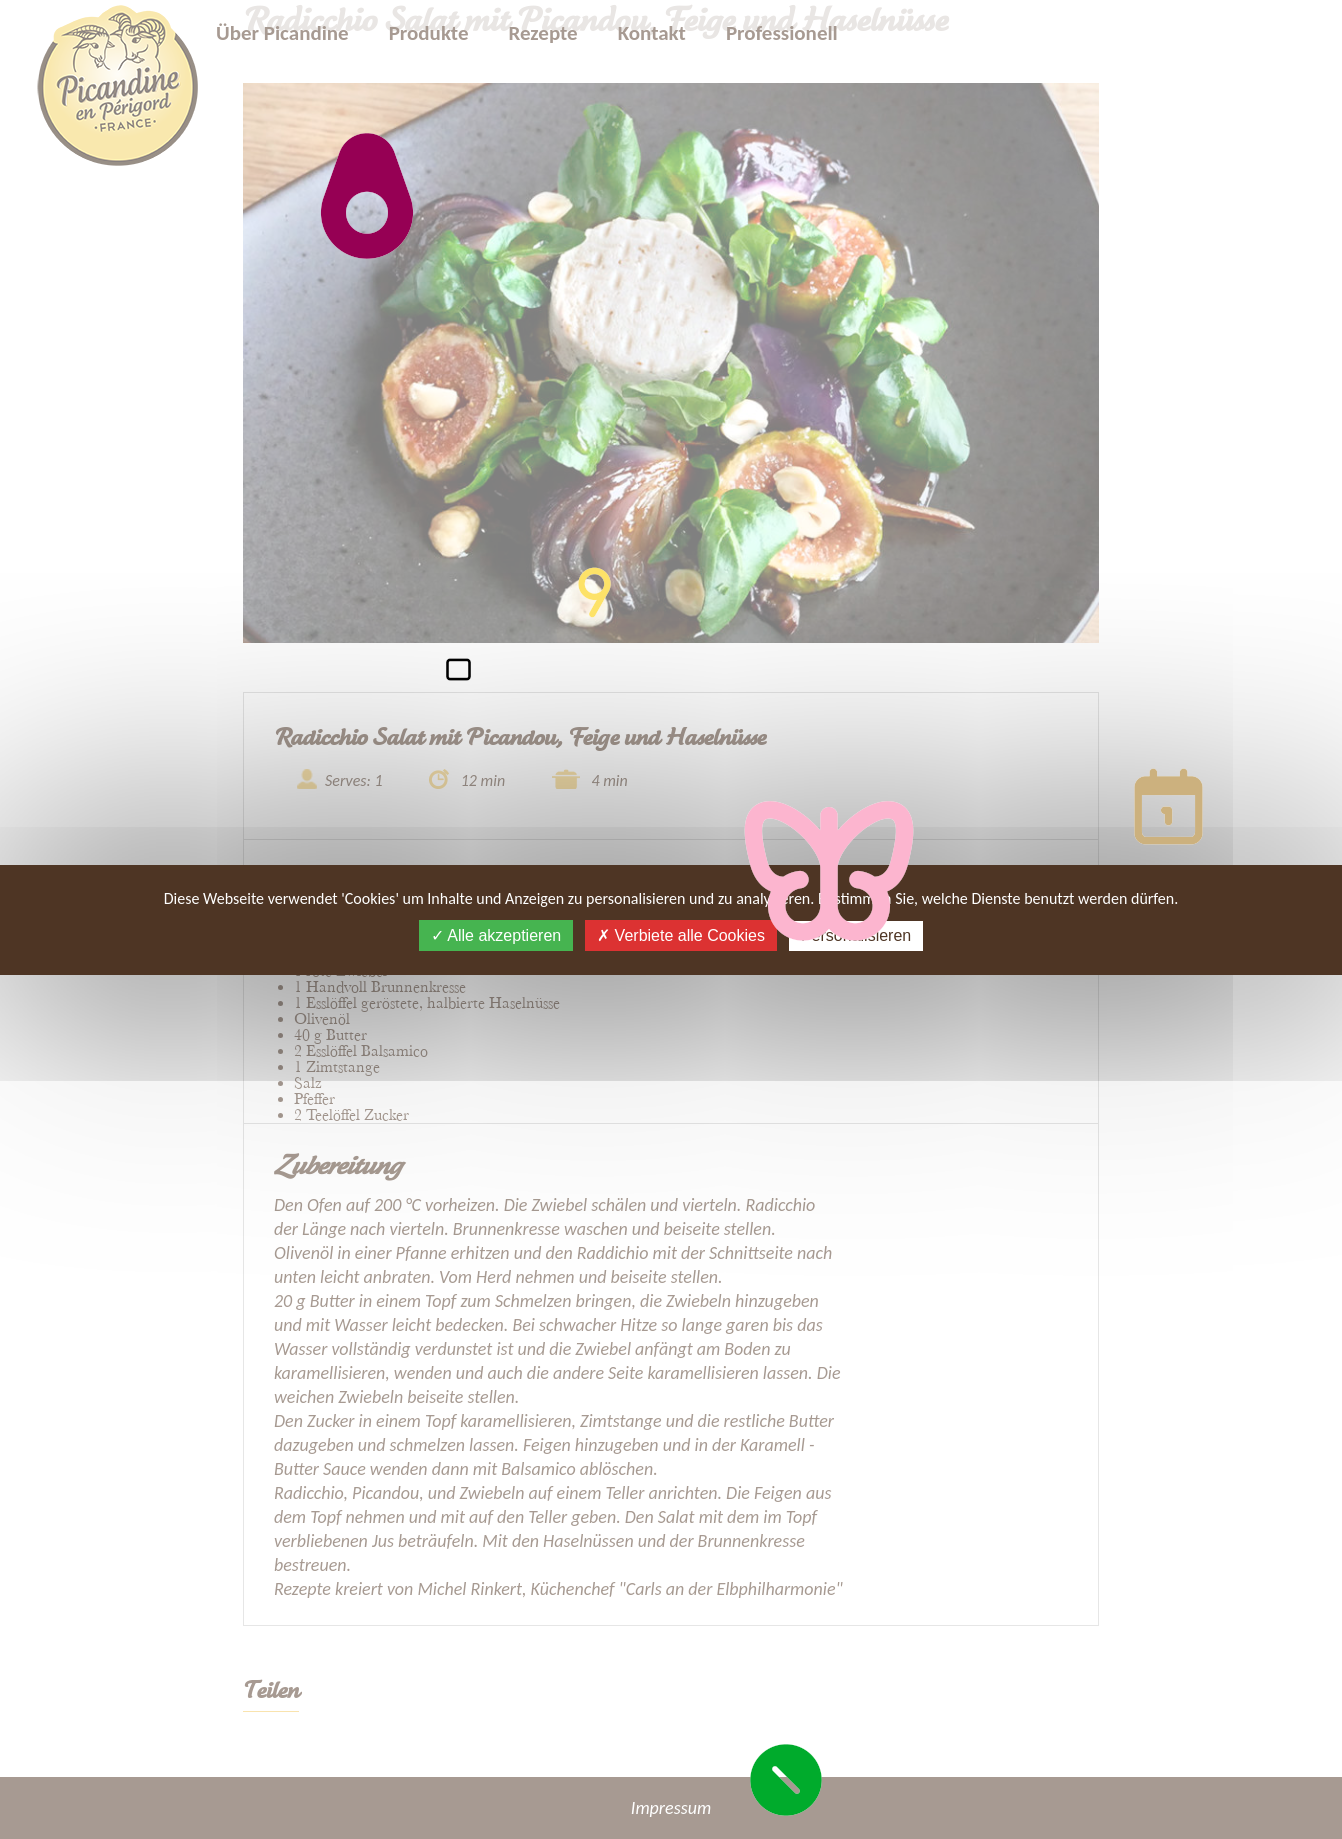  Describe the element at coordinates (367, 196) in the screenshot. I see `indicates vegetarian or vegan food options` at that location.